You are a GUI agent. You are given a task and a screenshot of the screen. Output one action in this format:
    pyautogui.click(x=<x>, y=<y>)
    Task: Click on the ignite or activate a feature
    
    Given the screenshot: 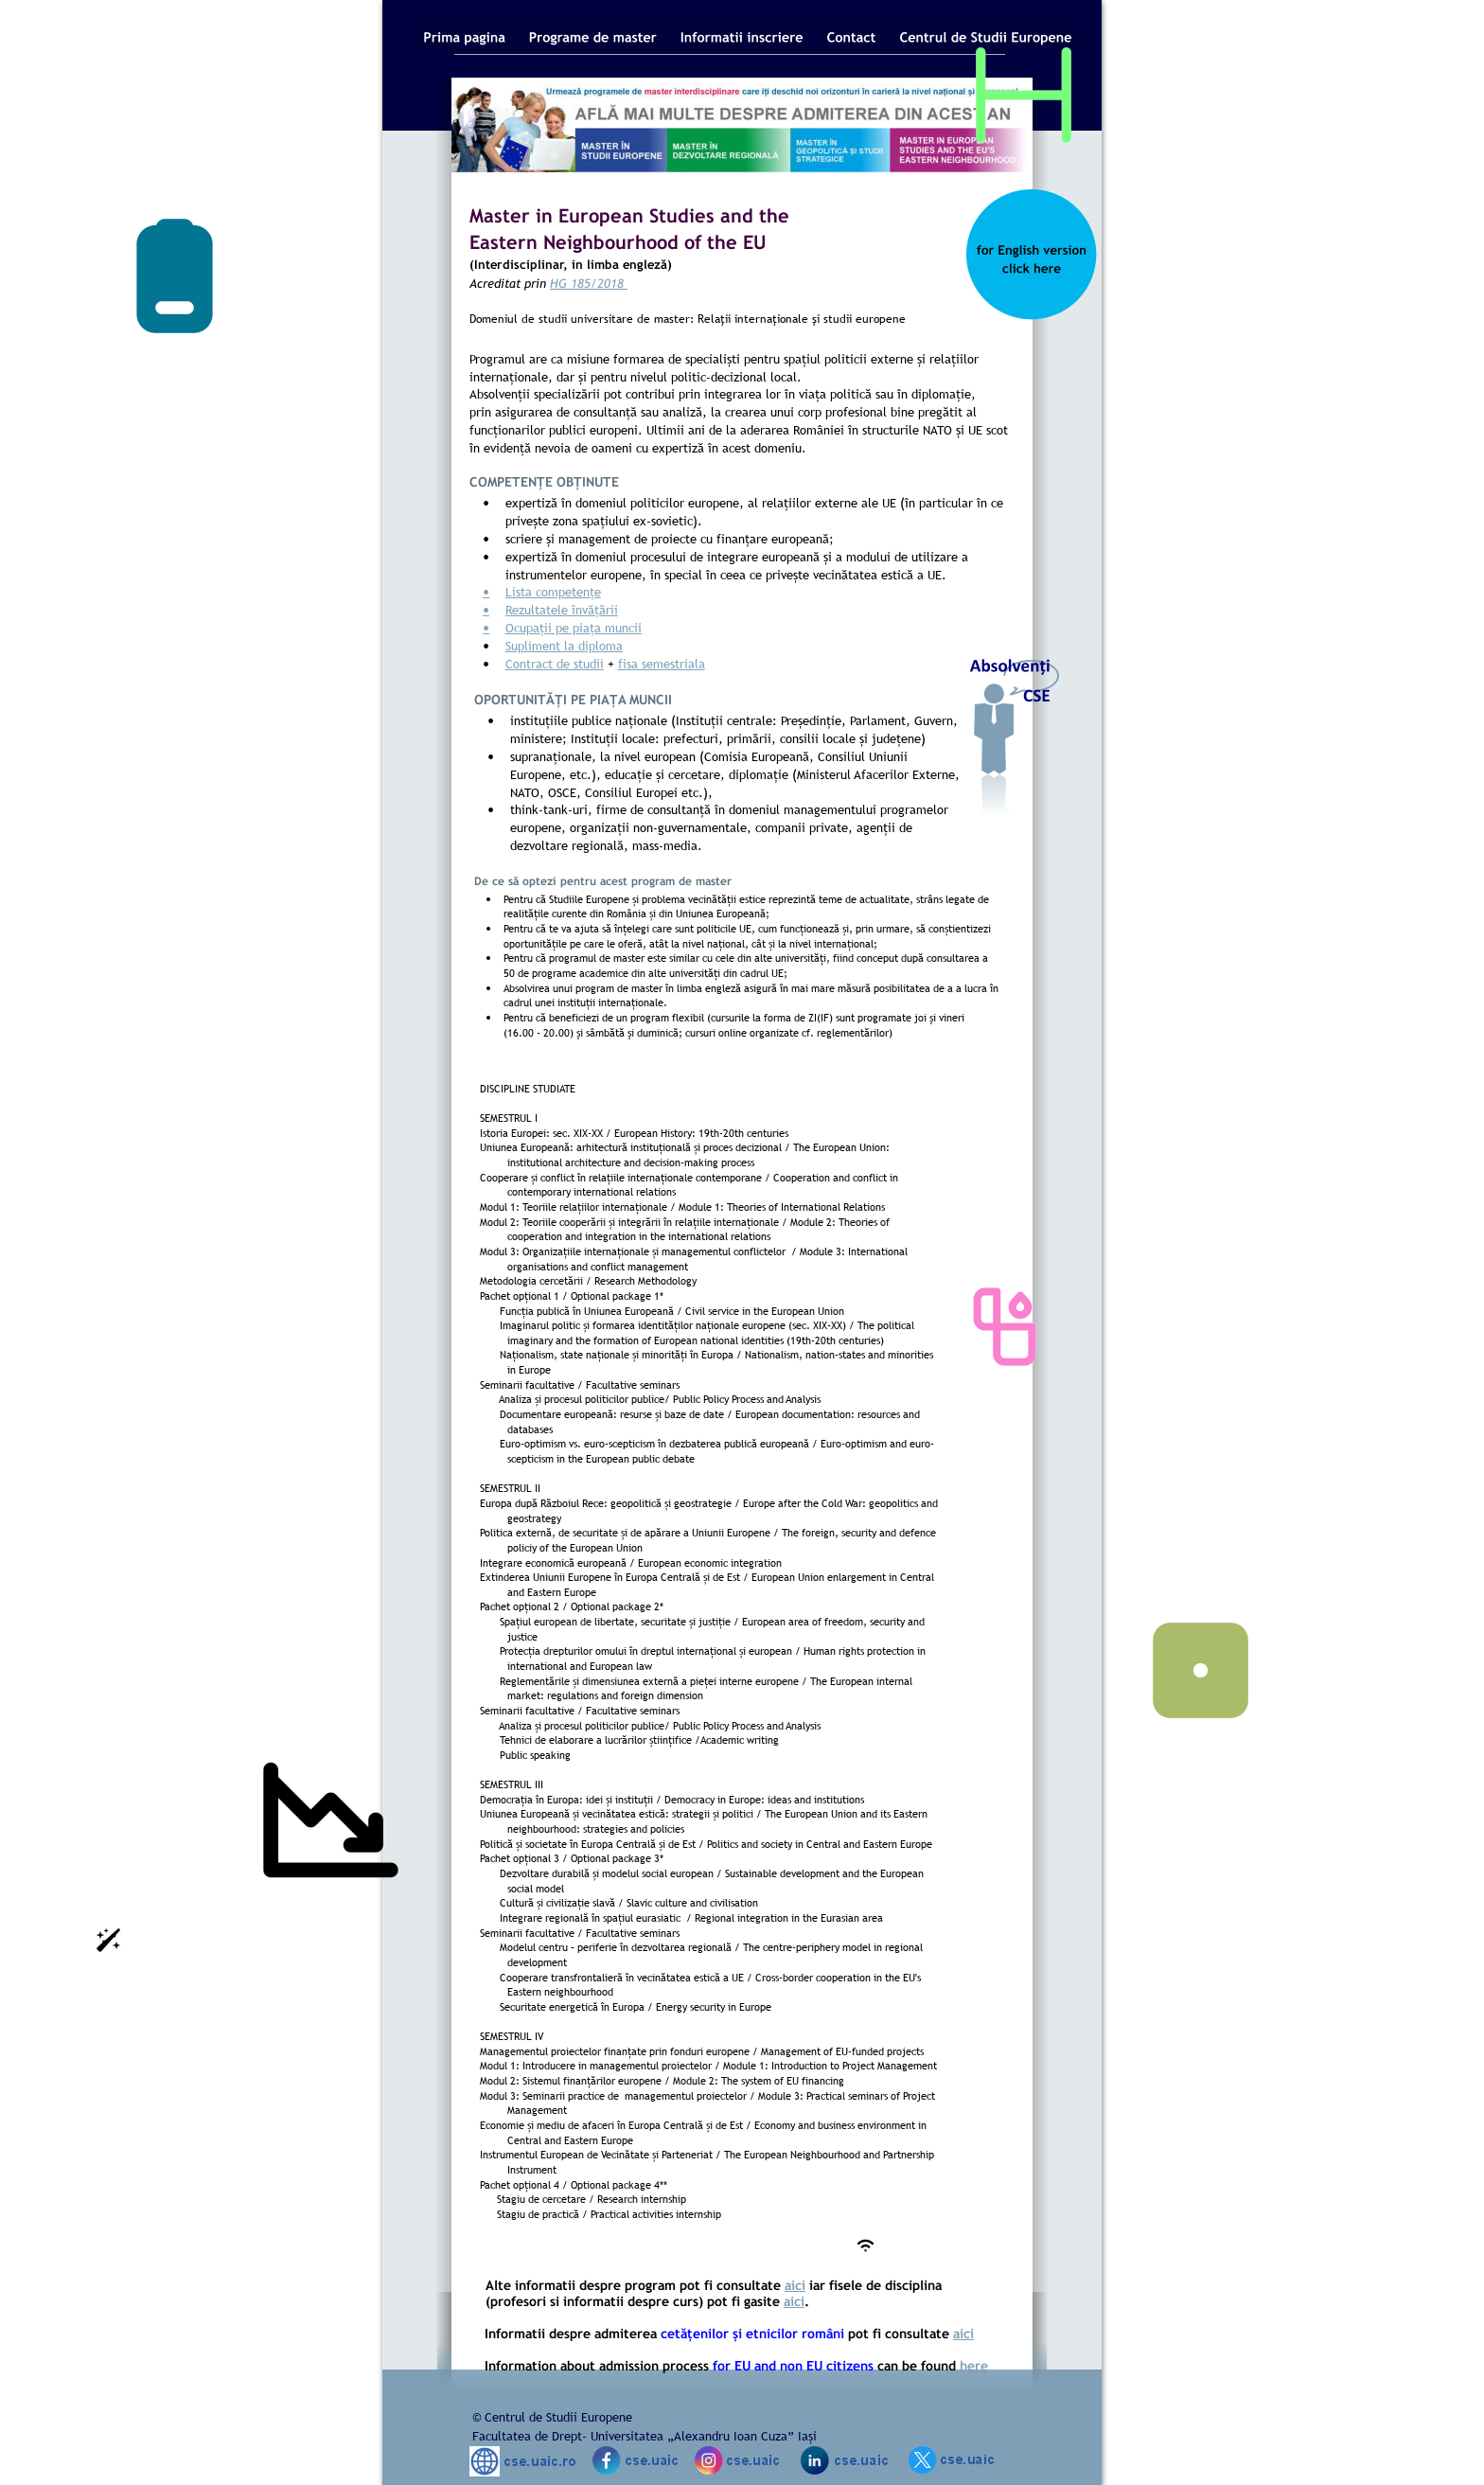 What is the action you would take?
    pyautogui.click(x=1004, y=1326)
    